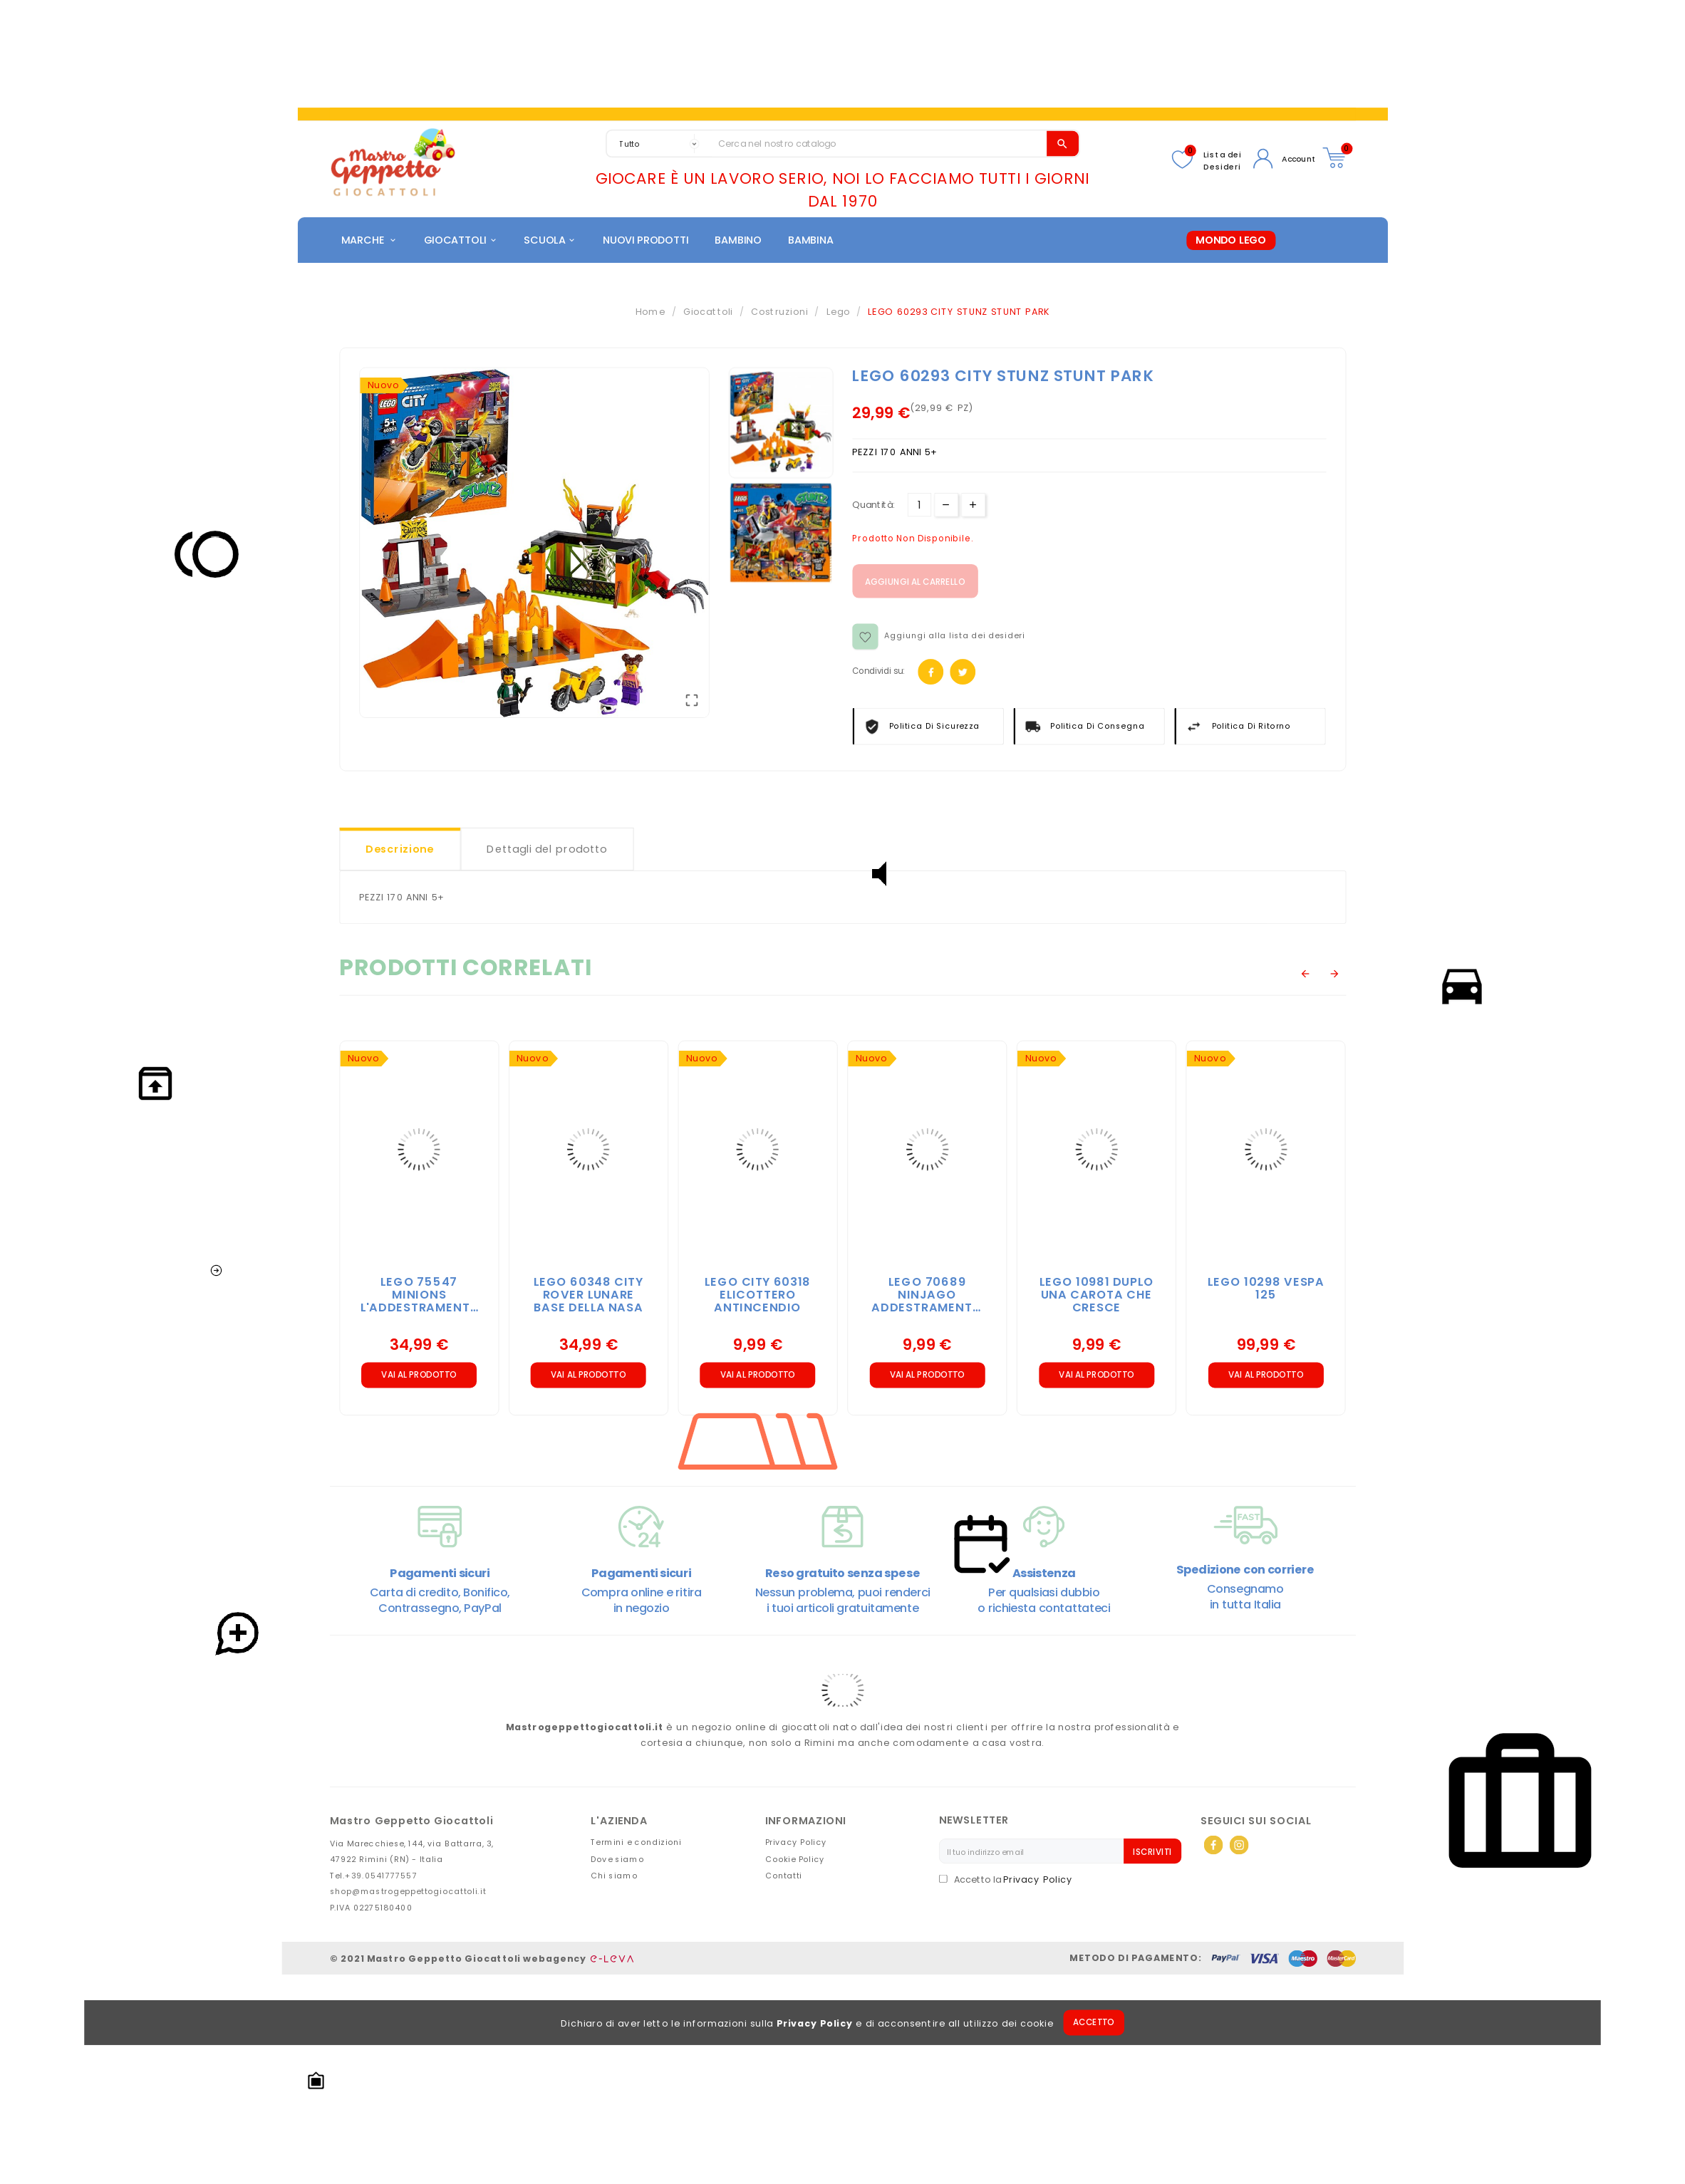 The width and height of the screenshot is (1685, 2184). Describe the element at coordinates (238, 1633) in the screenshot. I see `add a review or comment to a location` at that location.